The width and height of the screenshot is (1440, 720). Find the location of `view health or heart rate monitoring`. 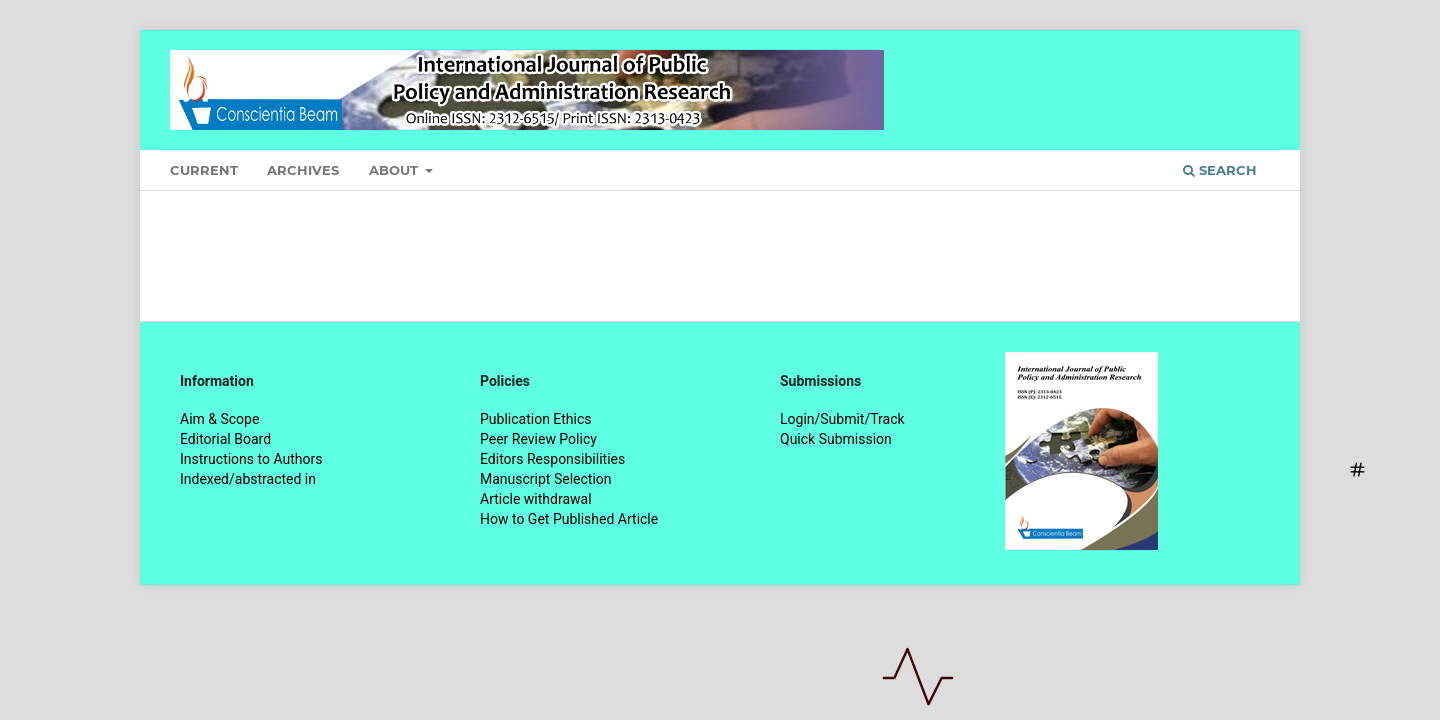

view health or heart rate monitoring is located at coordinates (918, 678).